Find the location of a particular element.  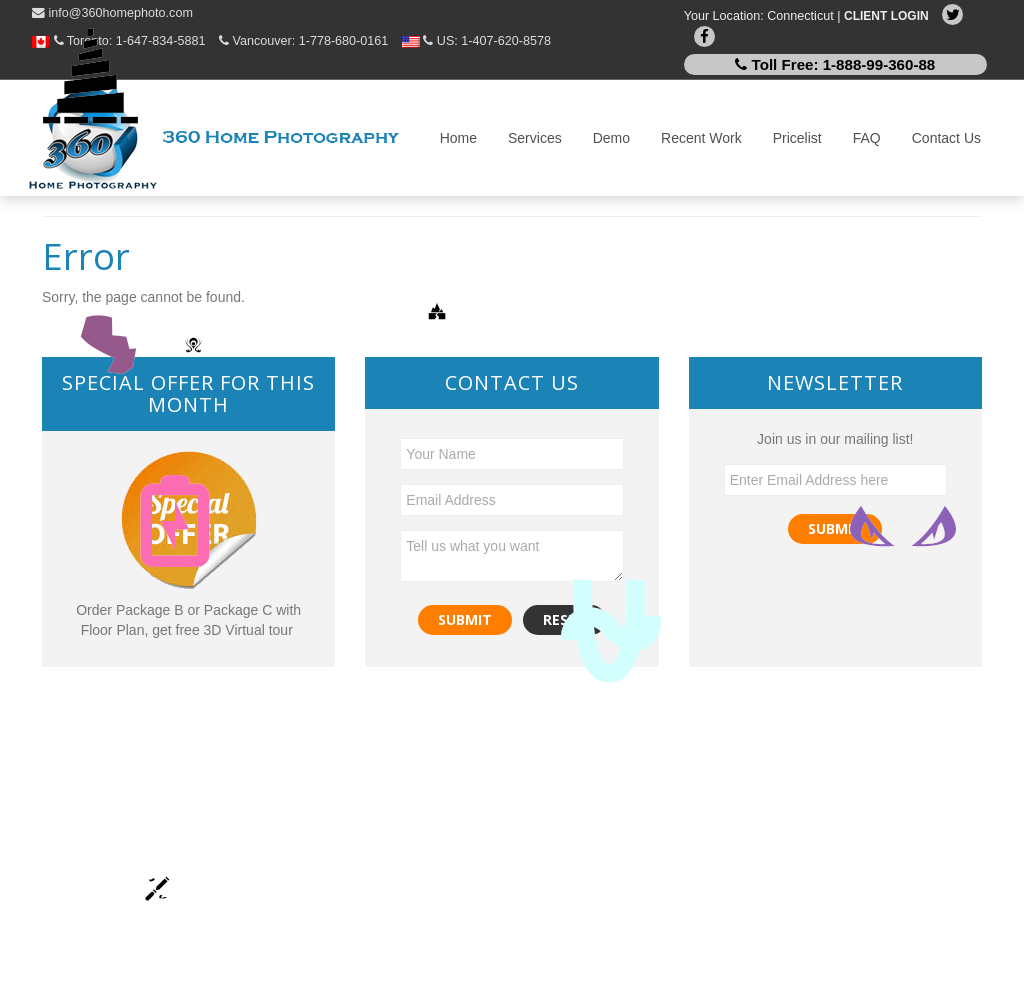

represents the ophiuchus zodiac sign is located at coordinates (611, 630).